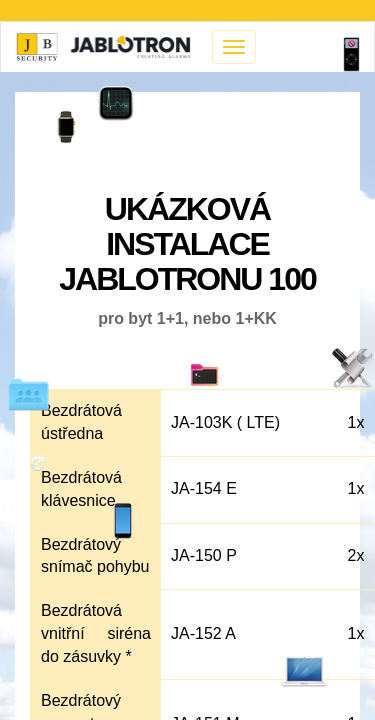 Image resolution: width=375 pixels, height=720 pixels. What do you see at coordinates (204, 375) in the screenshot?
I see `open hyper terminal project folder` at bounding box center [204, 375].